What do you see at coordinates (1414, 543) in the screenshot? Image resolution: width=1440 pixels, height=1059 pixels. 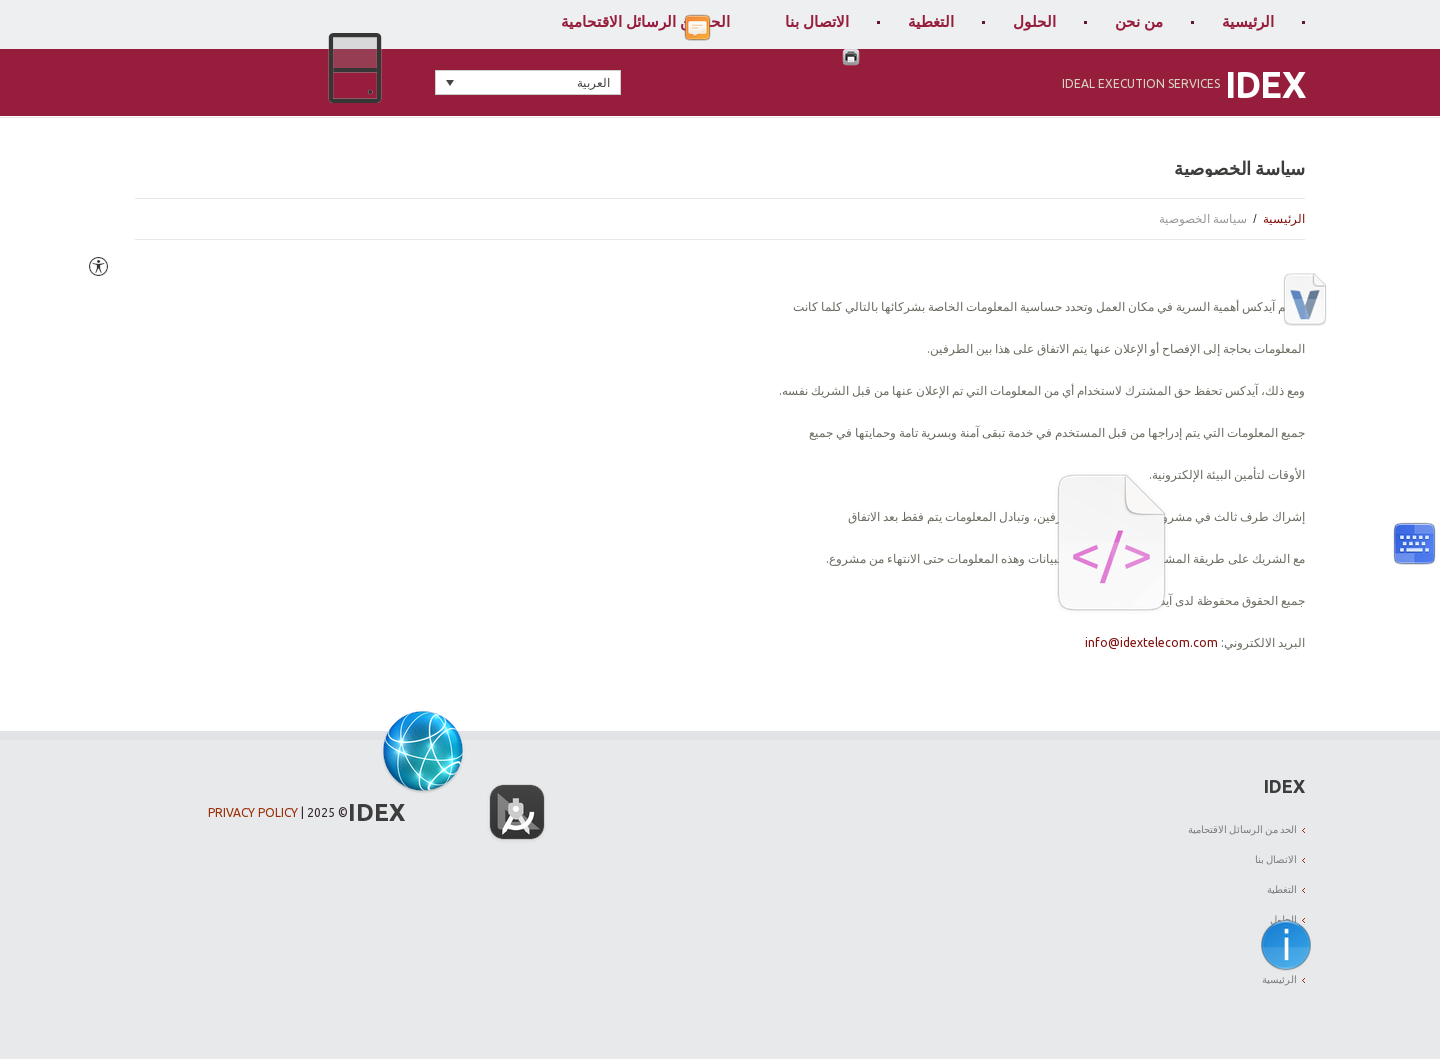 I see `access keyboard and input method settings` at bounding box center [1414, 543].